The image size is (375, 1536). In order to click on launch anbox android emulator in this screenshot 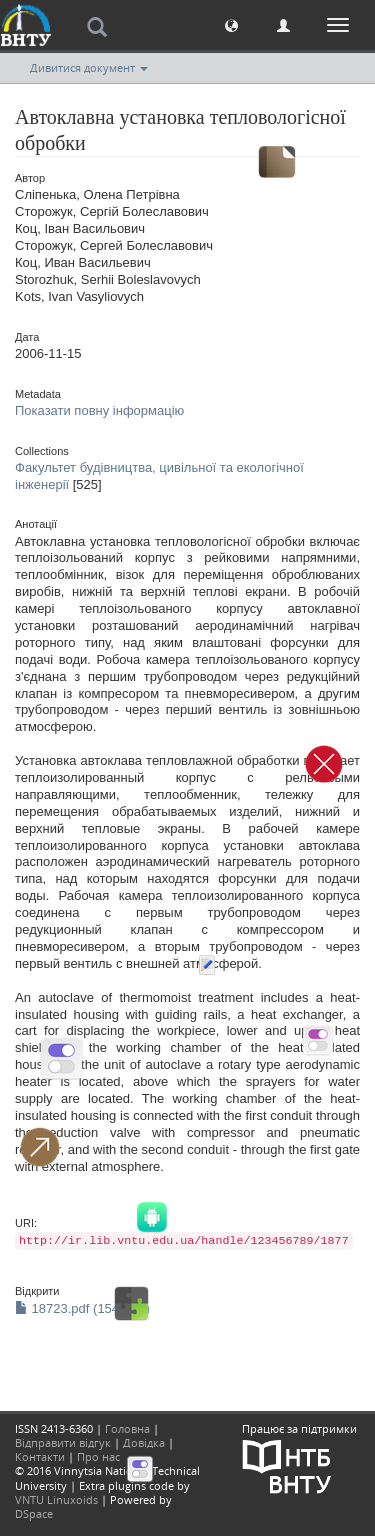, I will do `click(152, 1217)`.